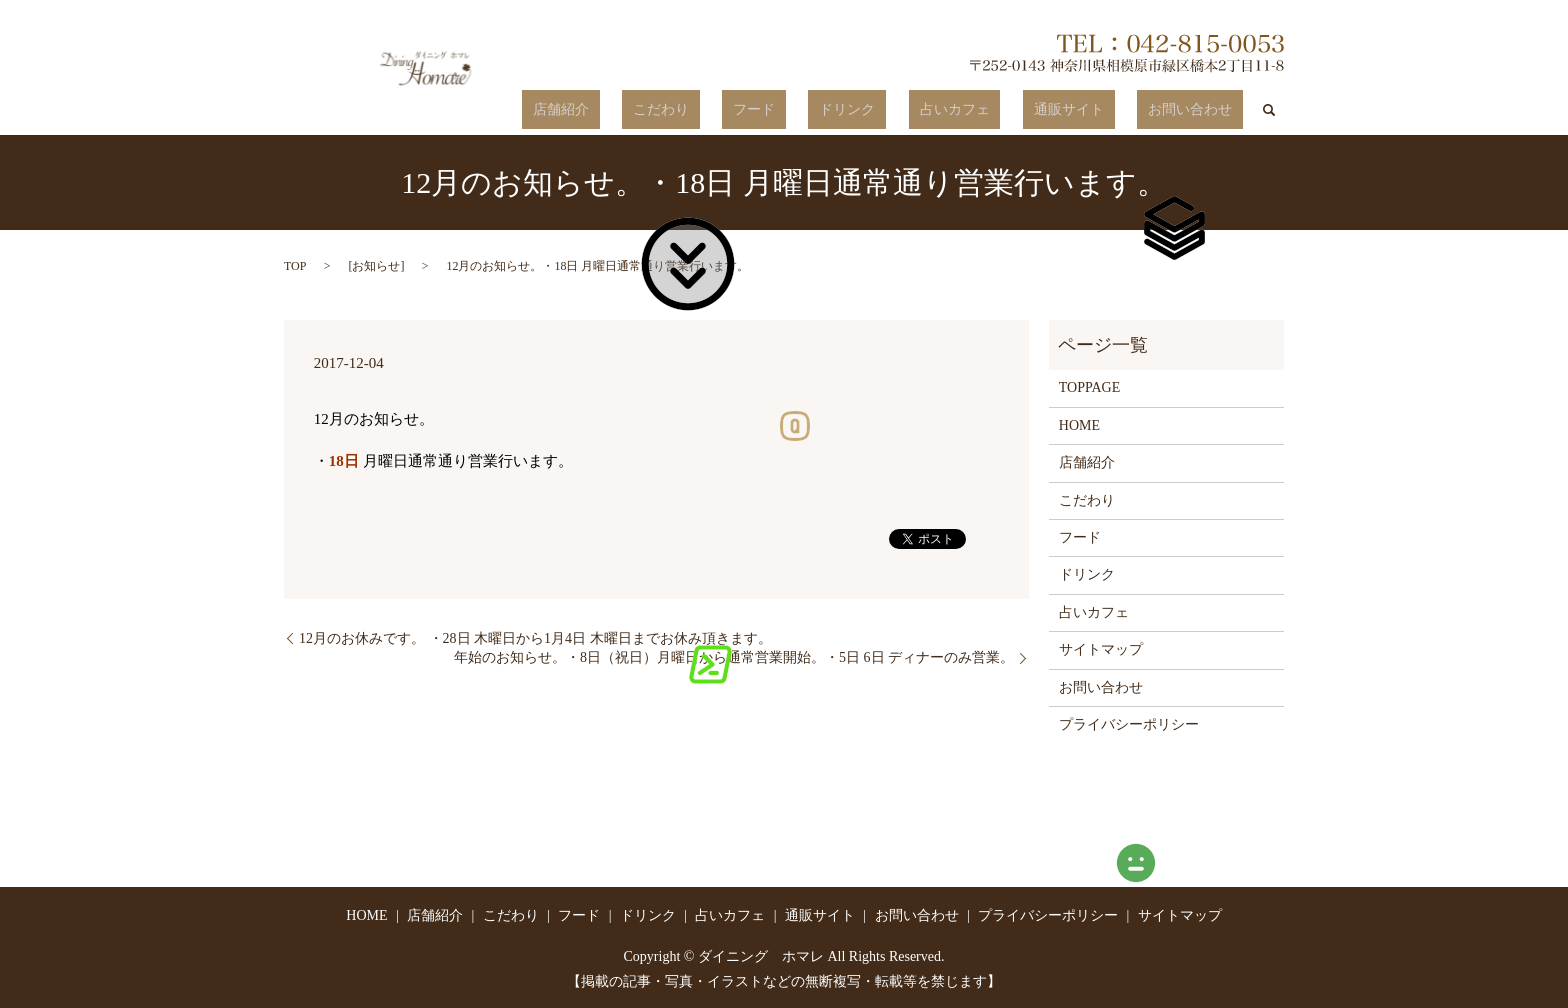 The width and height of the screenshot is (1568, 1008). I want to click on indicate neutral or no mood selected, so click(1136, 863).